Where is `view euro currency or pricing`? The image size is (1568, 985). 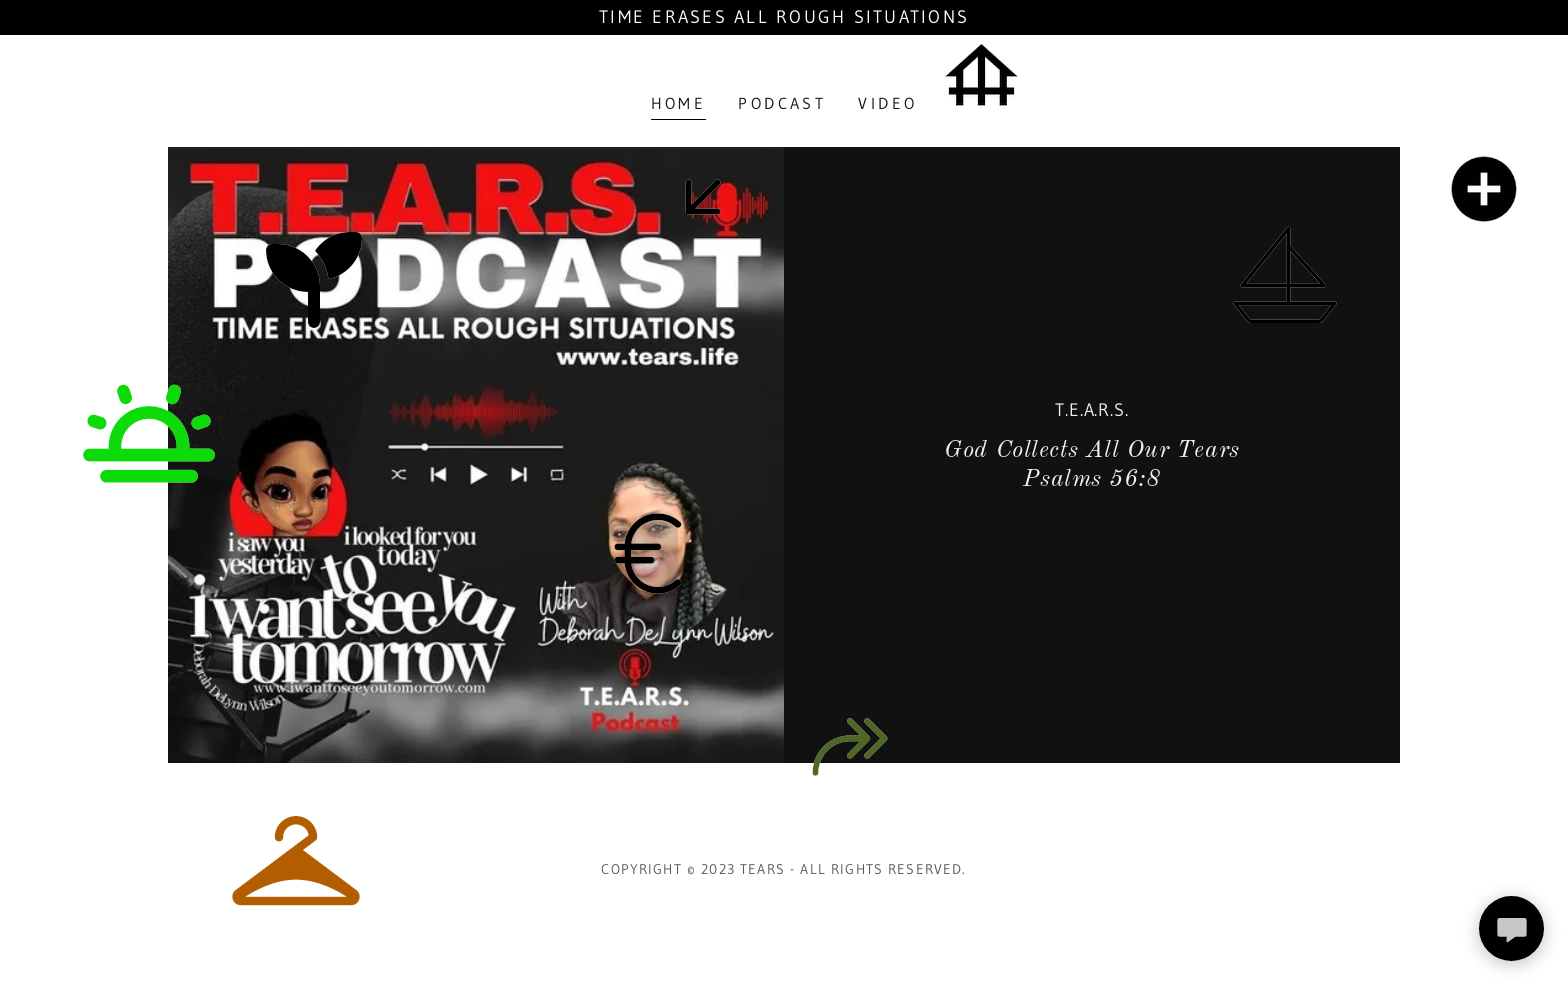 view euro currency or pricing is located at coordinates (654, 553).